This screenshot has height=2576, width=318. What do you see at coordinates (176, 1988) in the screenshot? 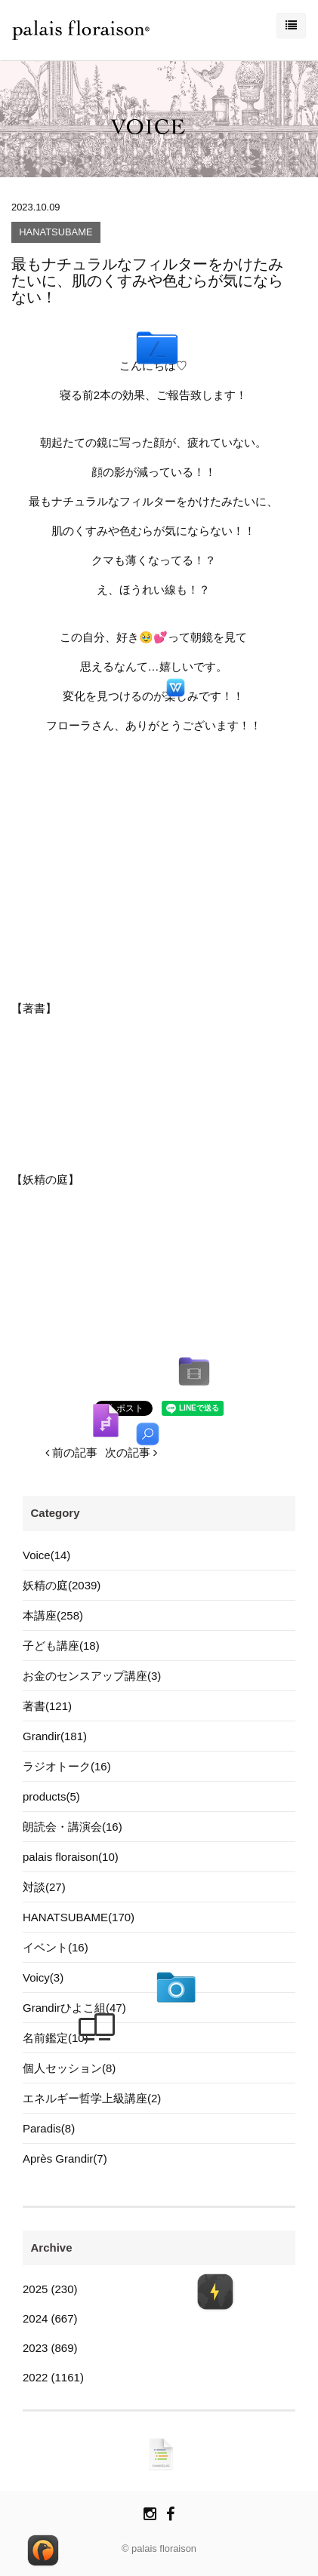
I see `open cortana-related files folder` at bounding box center [176, 1988].